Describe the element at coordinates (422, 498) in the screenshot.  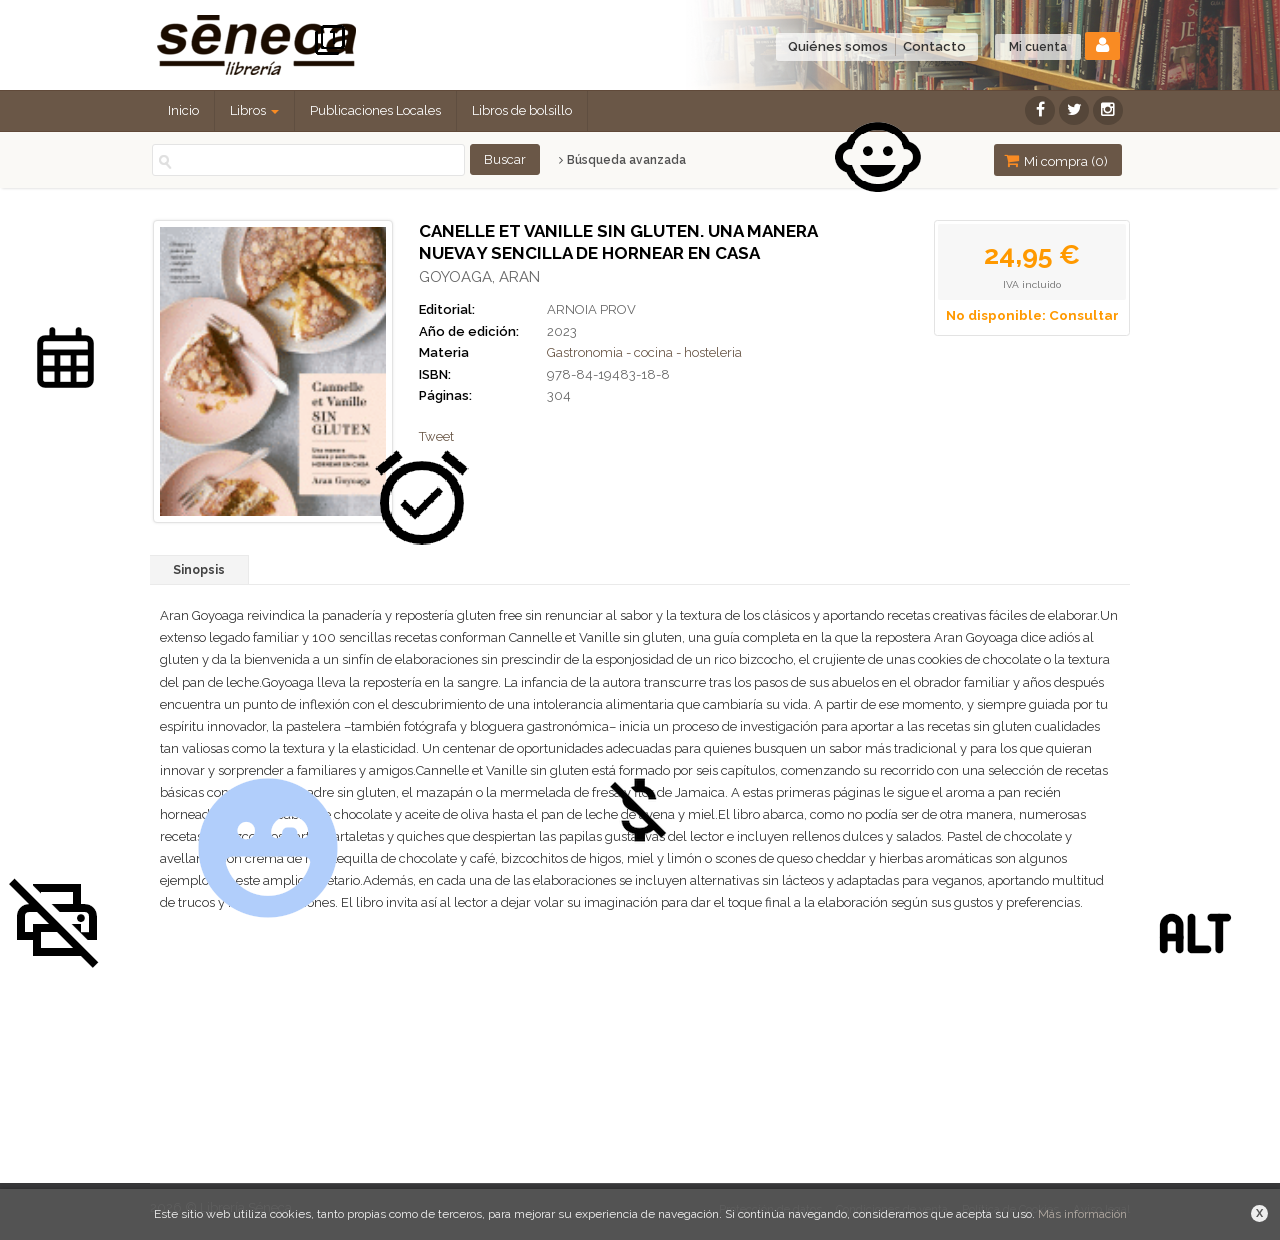
I see `alarm is set and active` at that location.